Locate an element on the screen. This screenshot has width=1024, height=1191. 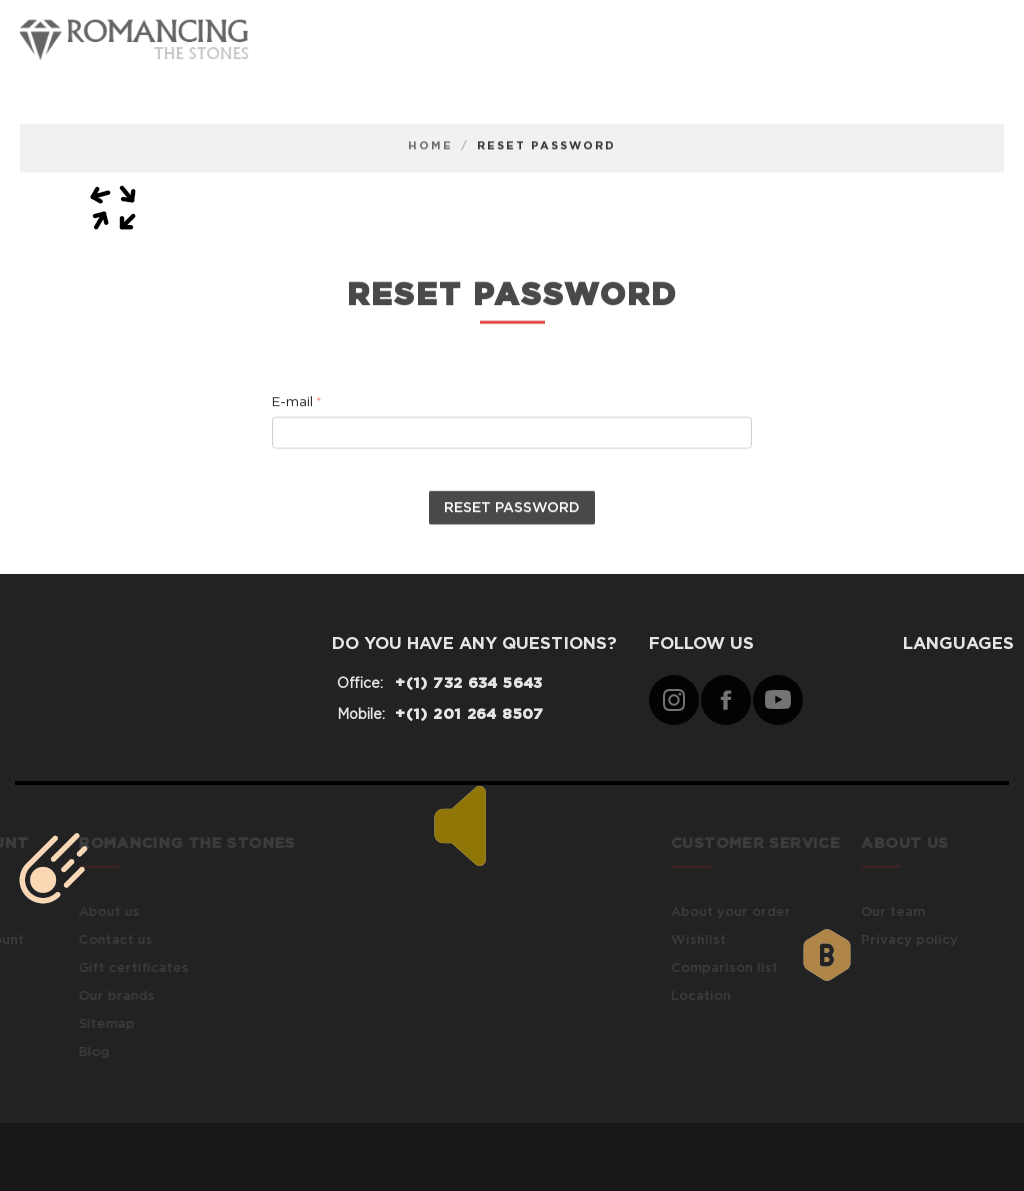
indicates a trending or viral item is located at coordinates (53, 869).